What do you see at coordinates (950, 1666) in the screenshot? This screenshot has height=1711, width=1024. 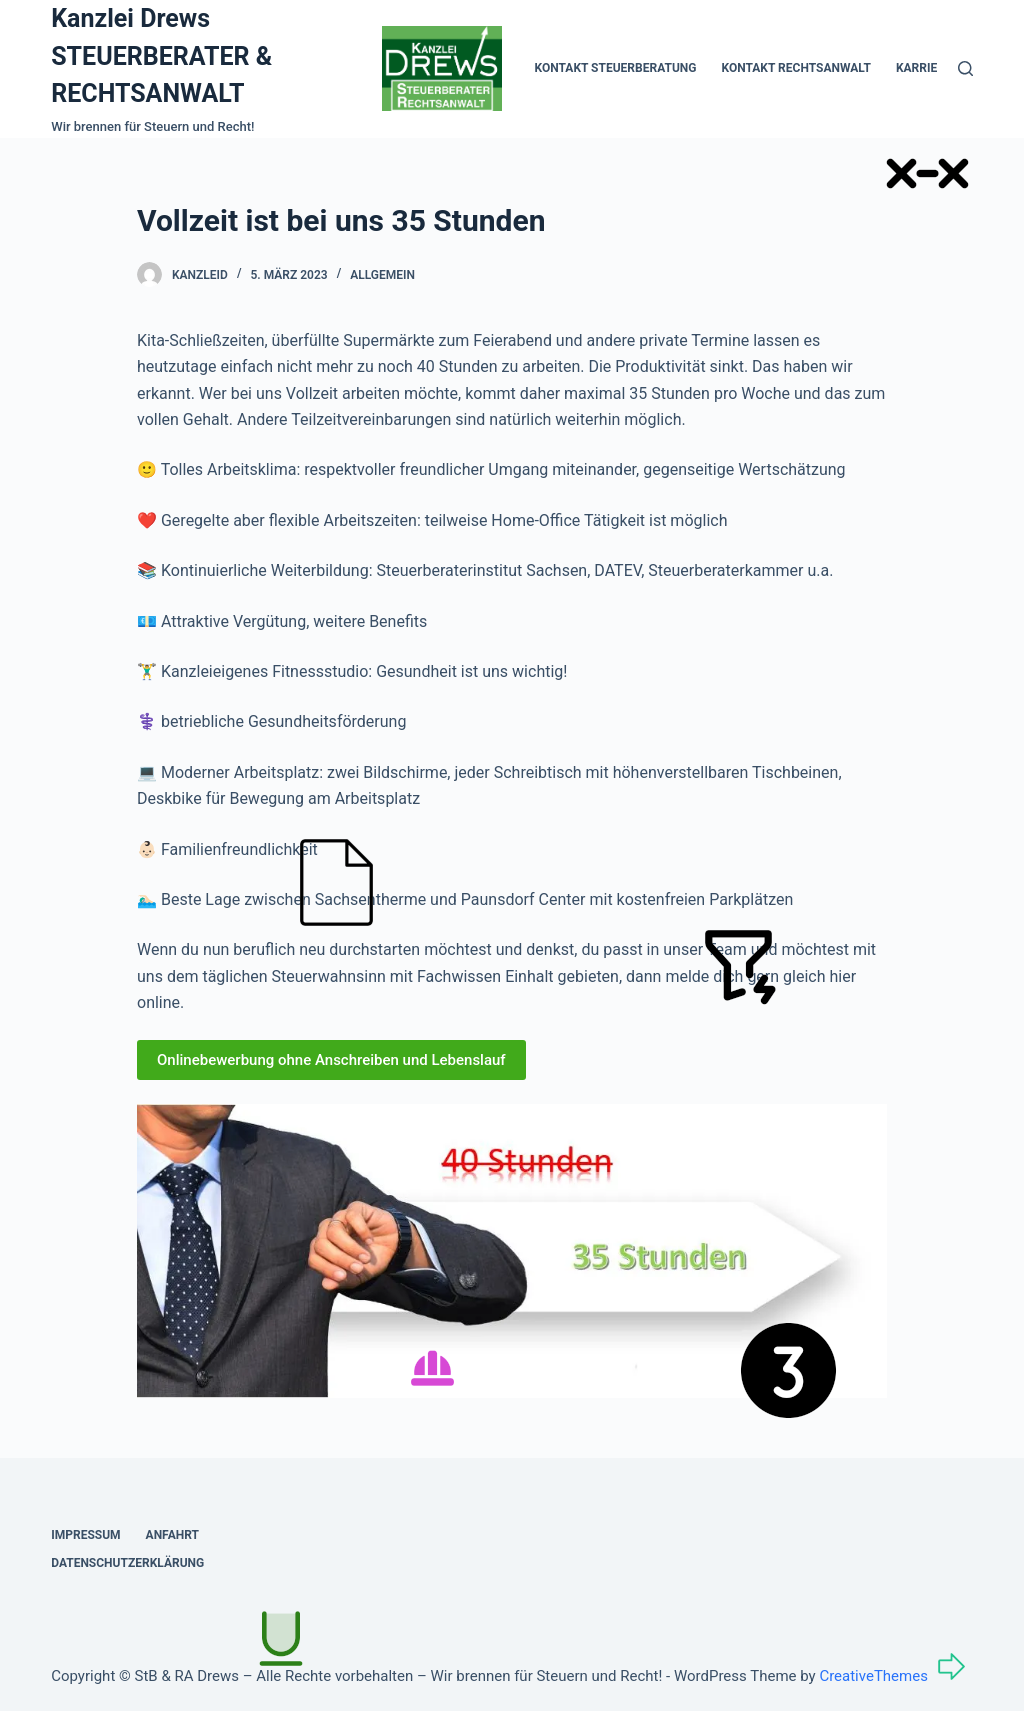 I see `navigate to the next item or step` at bounding box center [950, 1666].